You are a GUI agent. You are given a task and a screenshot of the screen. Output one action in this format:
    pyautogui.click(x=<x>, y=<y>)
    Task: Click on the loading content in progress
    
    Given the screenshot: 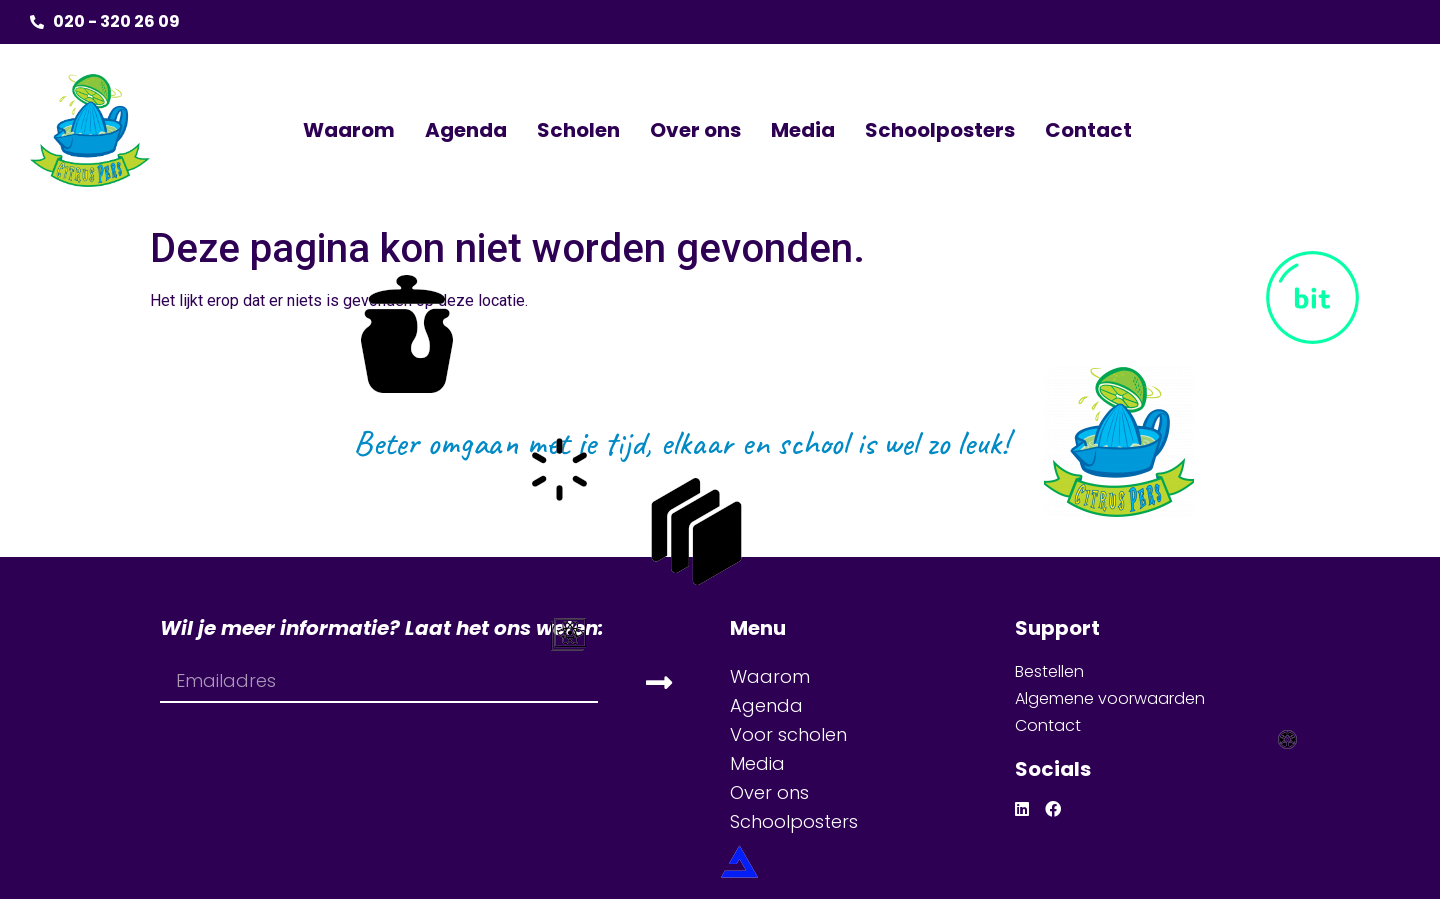 What is the action you would take?
    pyautogui.click(x=559, y=469)
    